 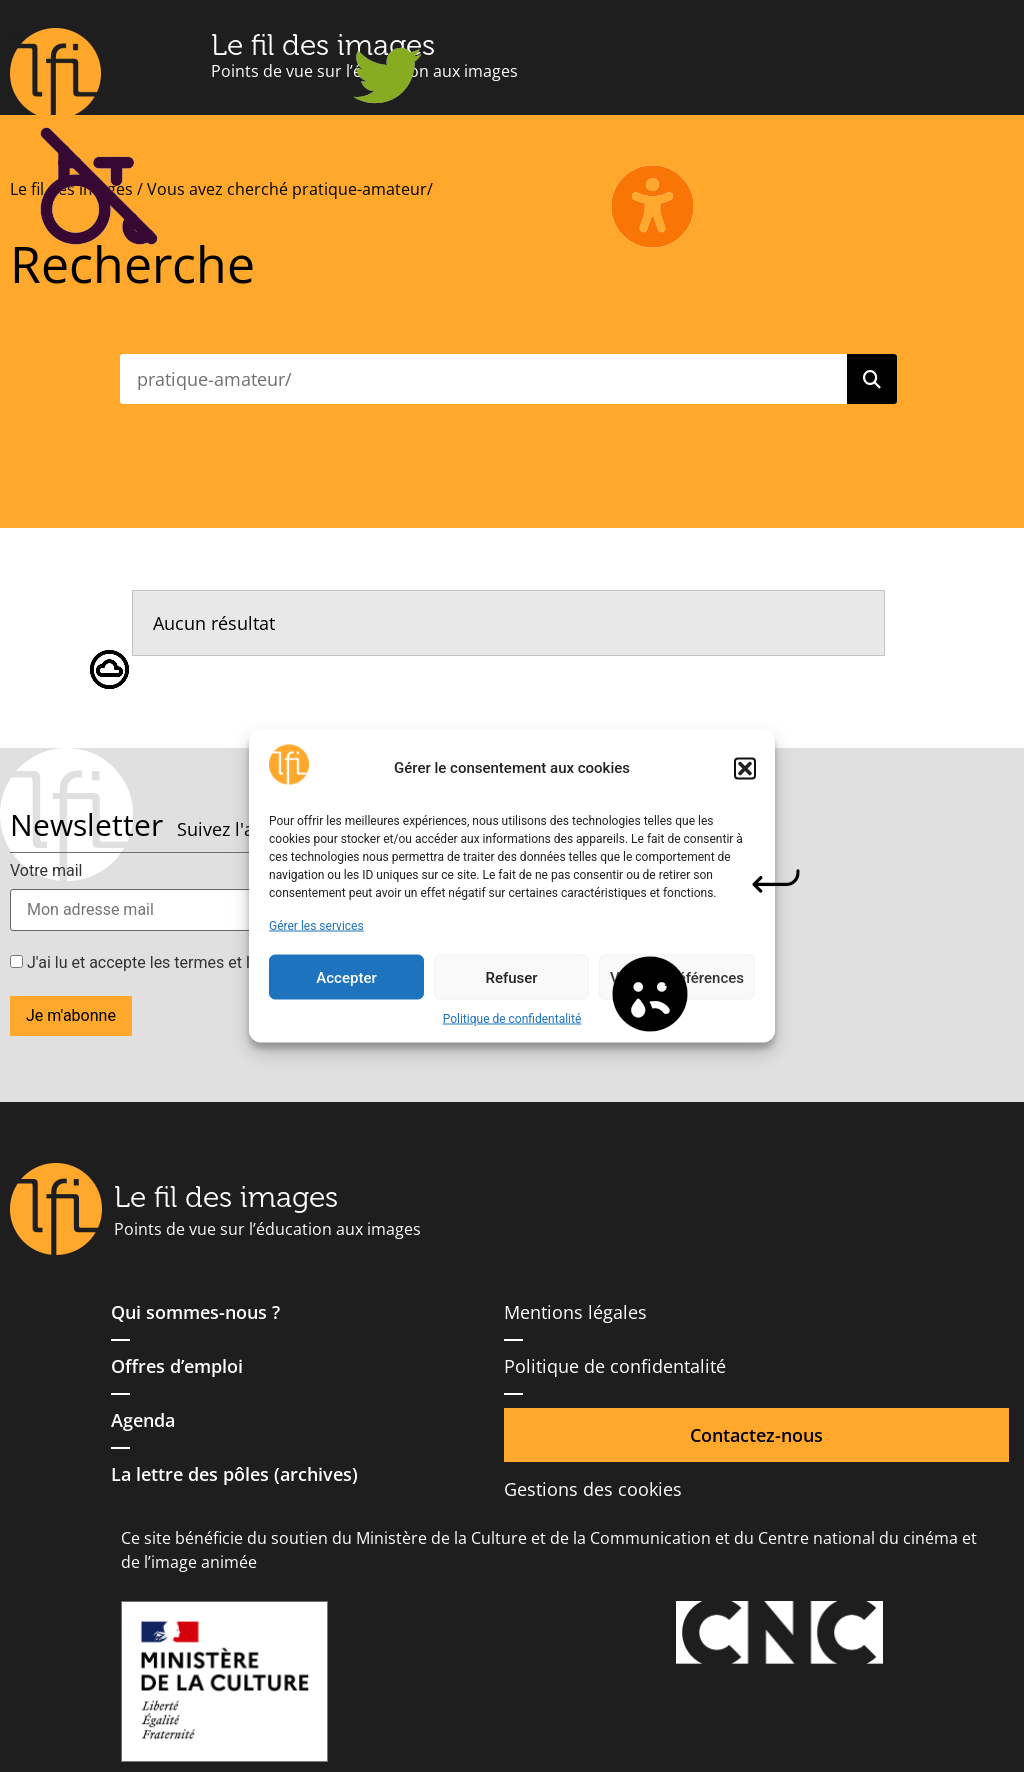 I want to click on share to twitter, so click(x=387, y=75).